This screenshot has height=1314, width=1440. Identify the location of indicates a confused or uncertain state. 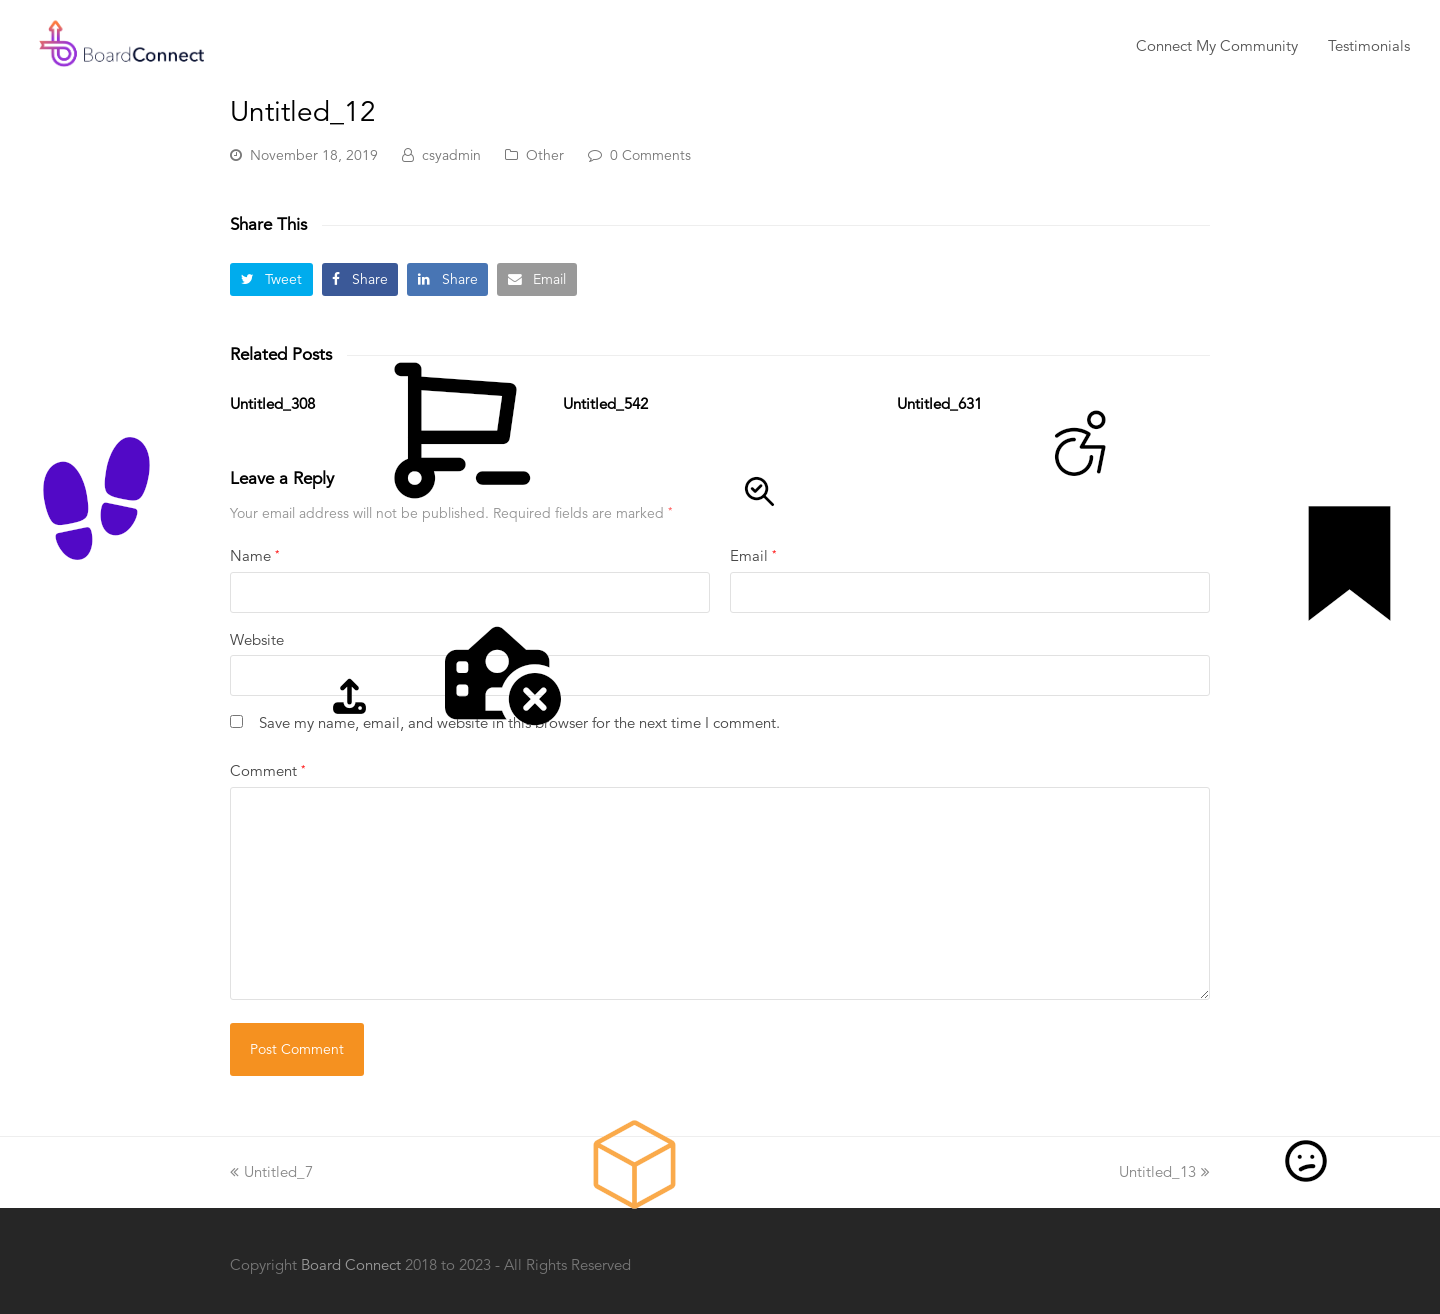
(1306, 1161).